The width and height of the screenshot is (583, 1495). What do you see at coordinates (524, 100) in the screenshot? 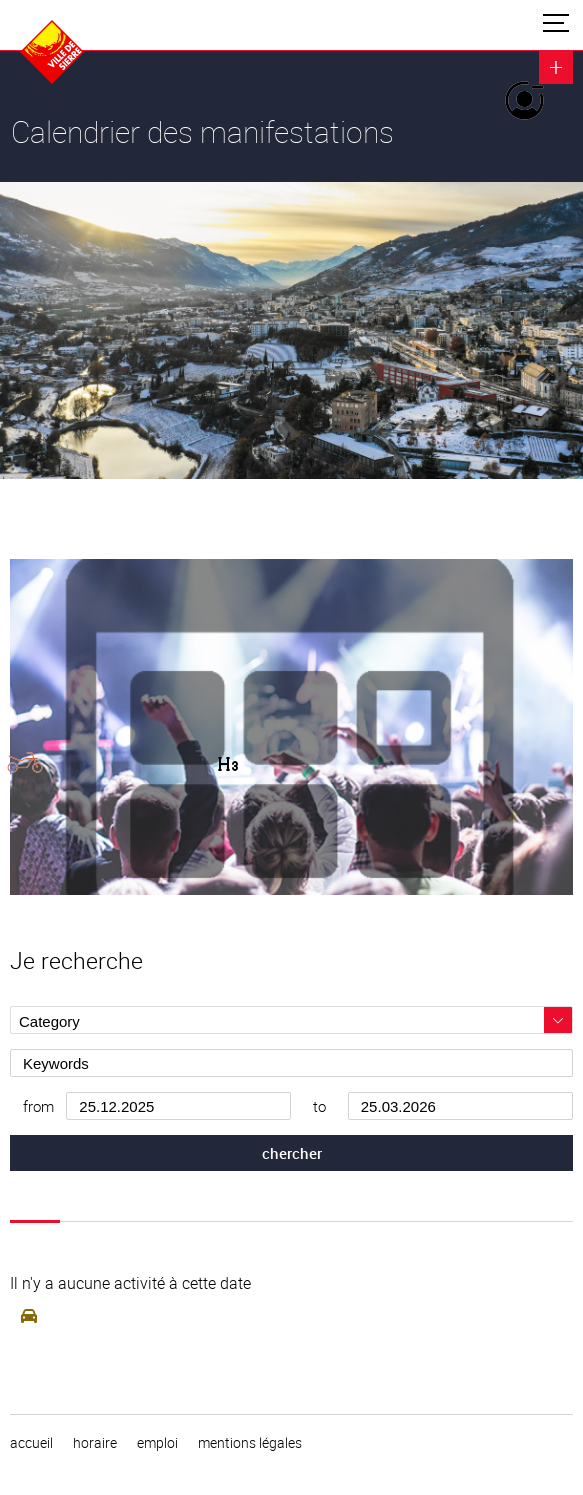
I see `remove a user from your contacts` at bounding box center [524, 100].